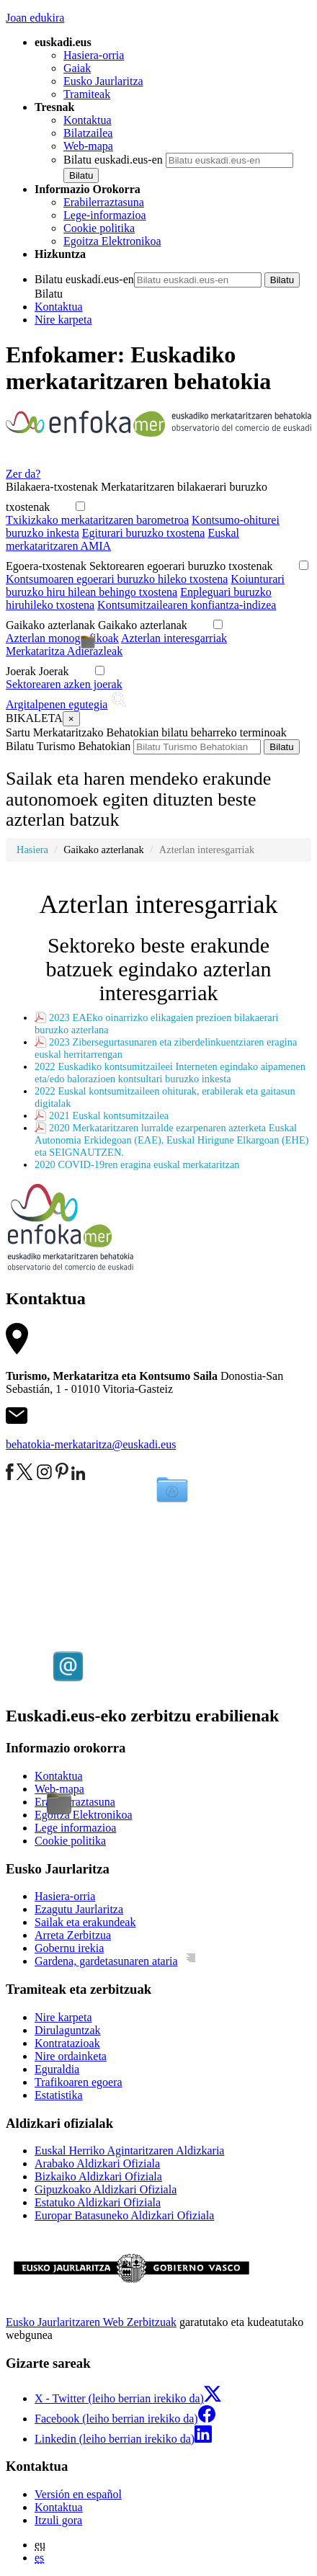  What do you see at coordinates (59, 1803) in the screenshot?
I see `open a folder to view its contents` at bounding box center [59, 1803].